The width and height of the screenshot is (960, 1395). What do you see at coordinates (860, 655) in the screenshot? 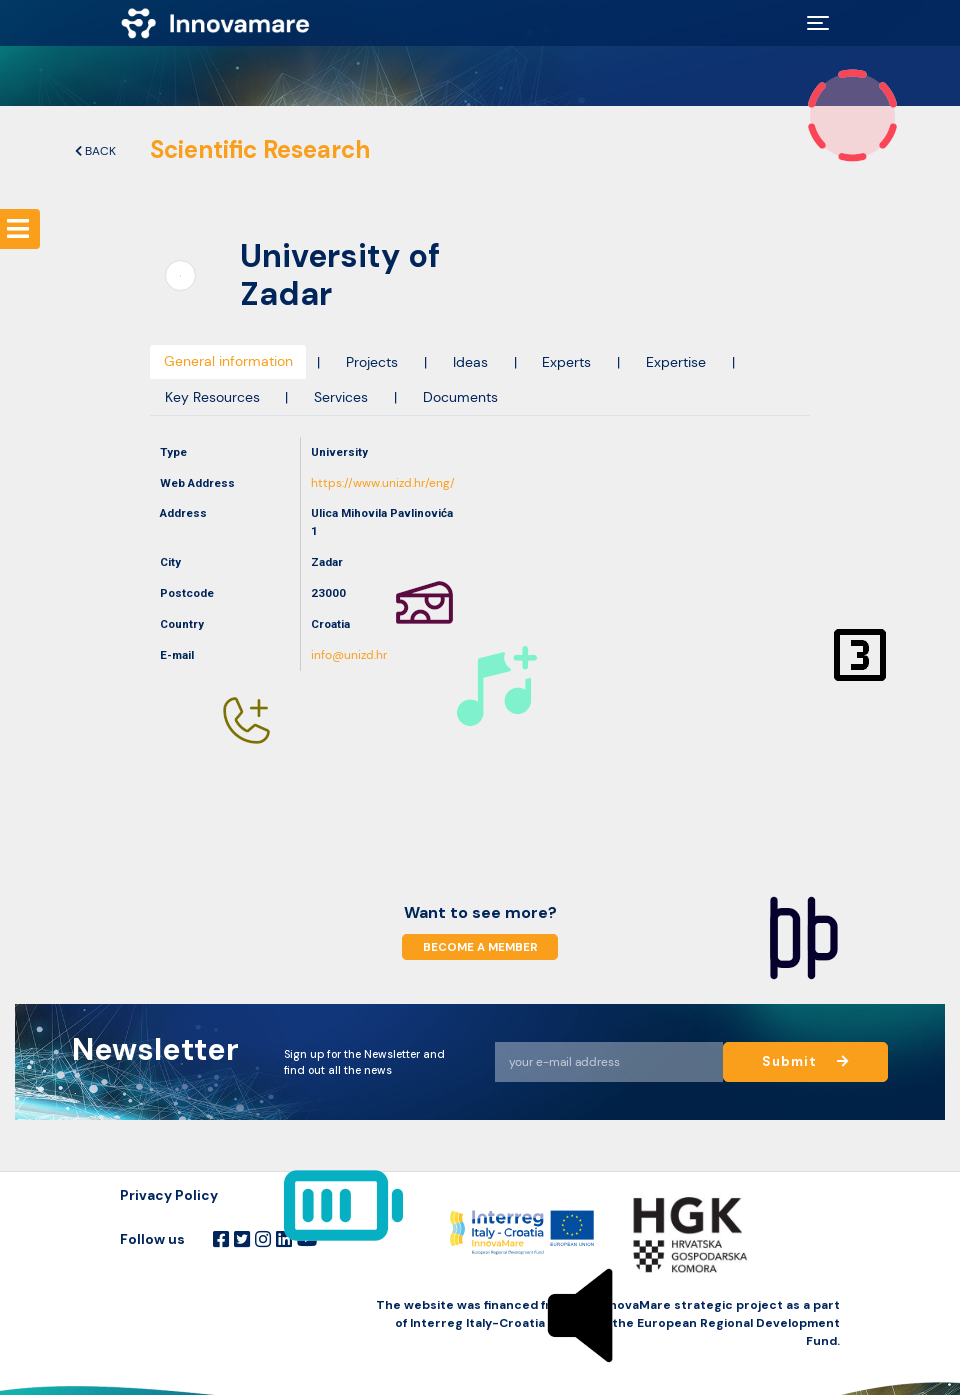
I see `select option 3 from a numbered list` at bounding box center [860, 655].